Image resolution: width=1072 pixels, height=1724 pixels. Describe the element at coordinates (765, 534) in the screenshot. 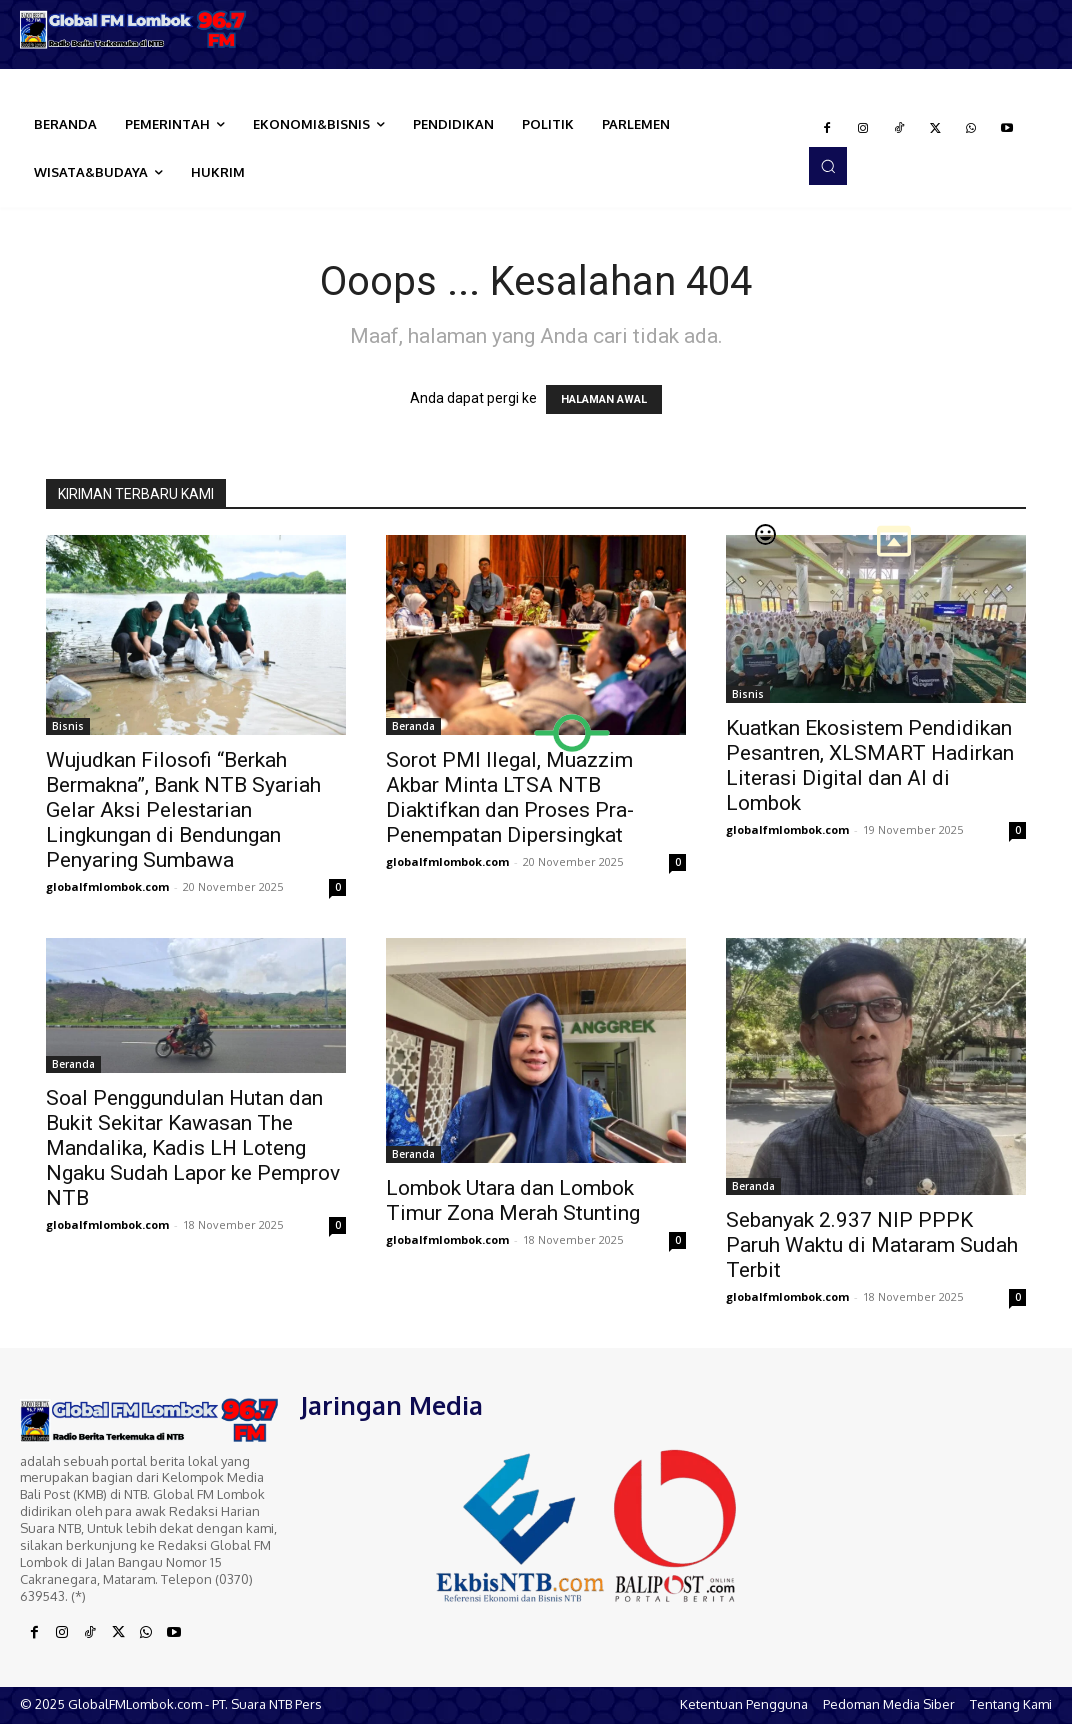

I see `rate your experience as positive` at that location.